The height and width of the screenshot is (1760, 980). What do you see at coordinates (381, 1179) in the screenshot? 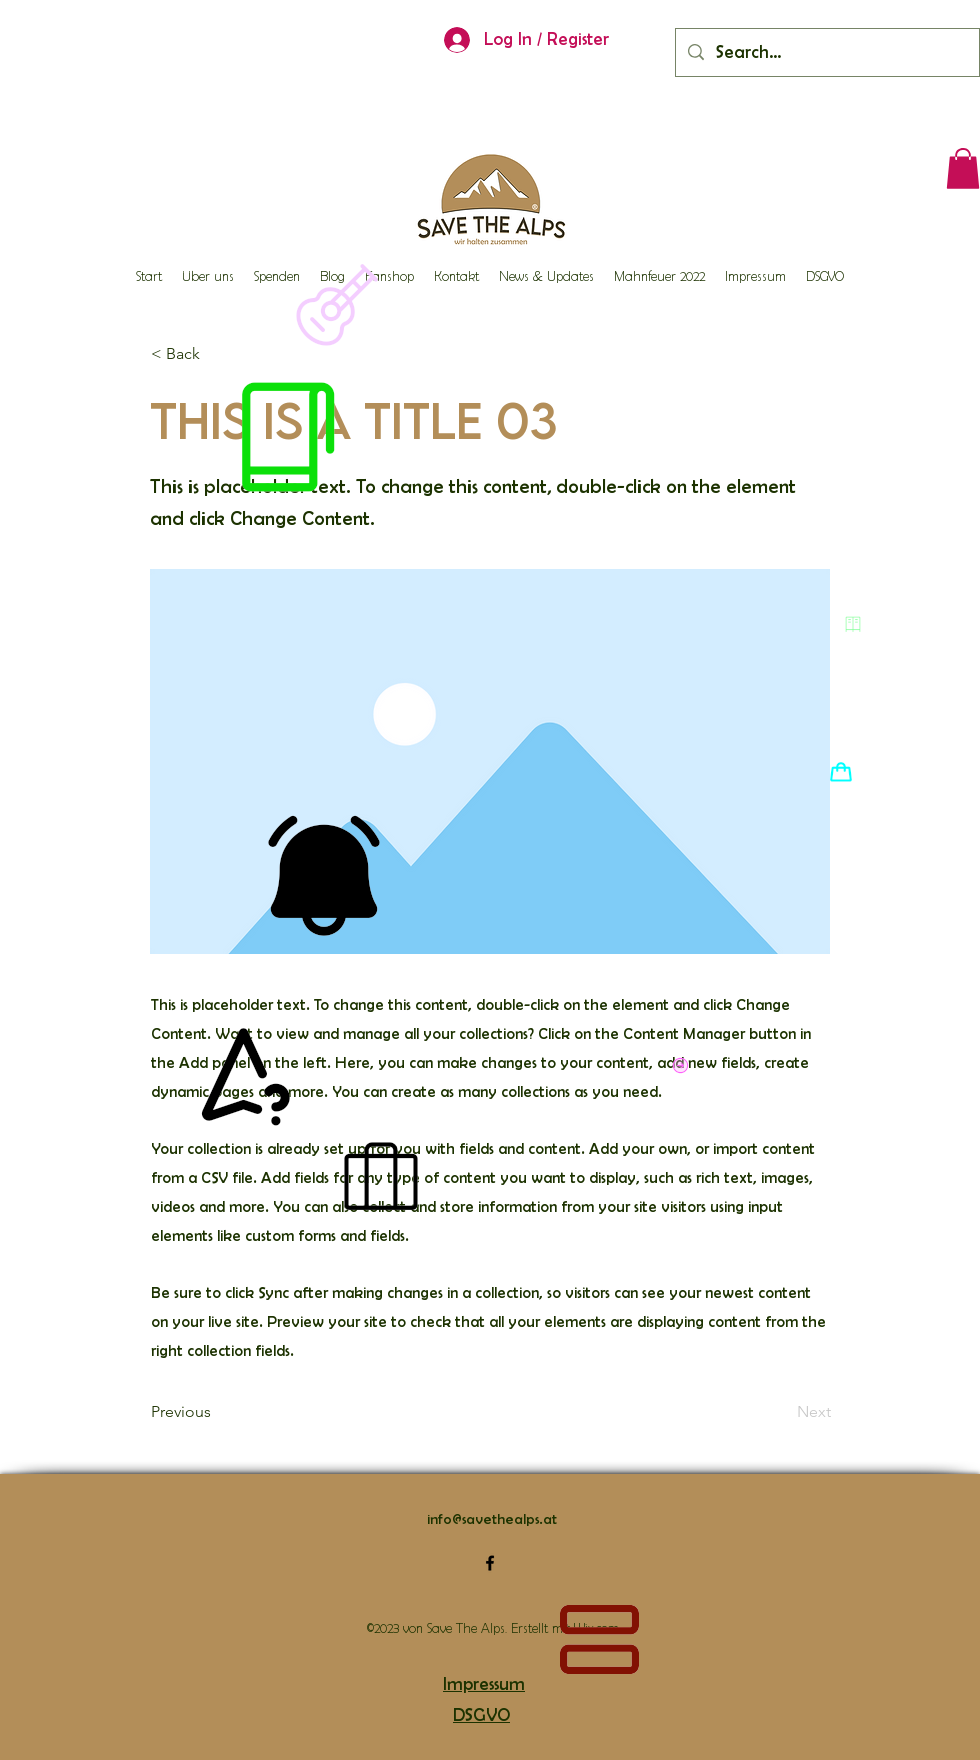
I see `access travel or trip details` at bounding box center [381, 1179].